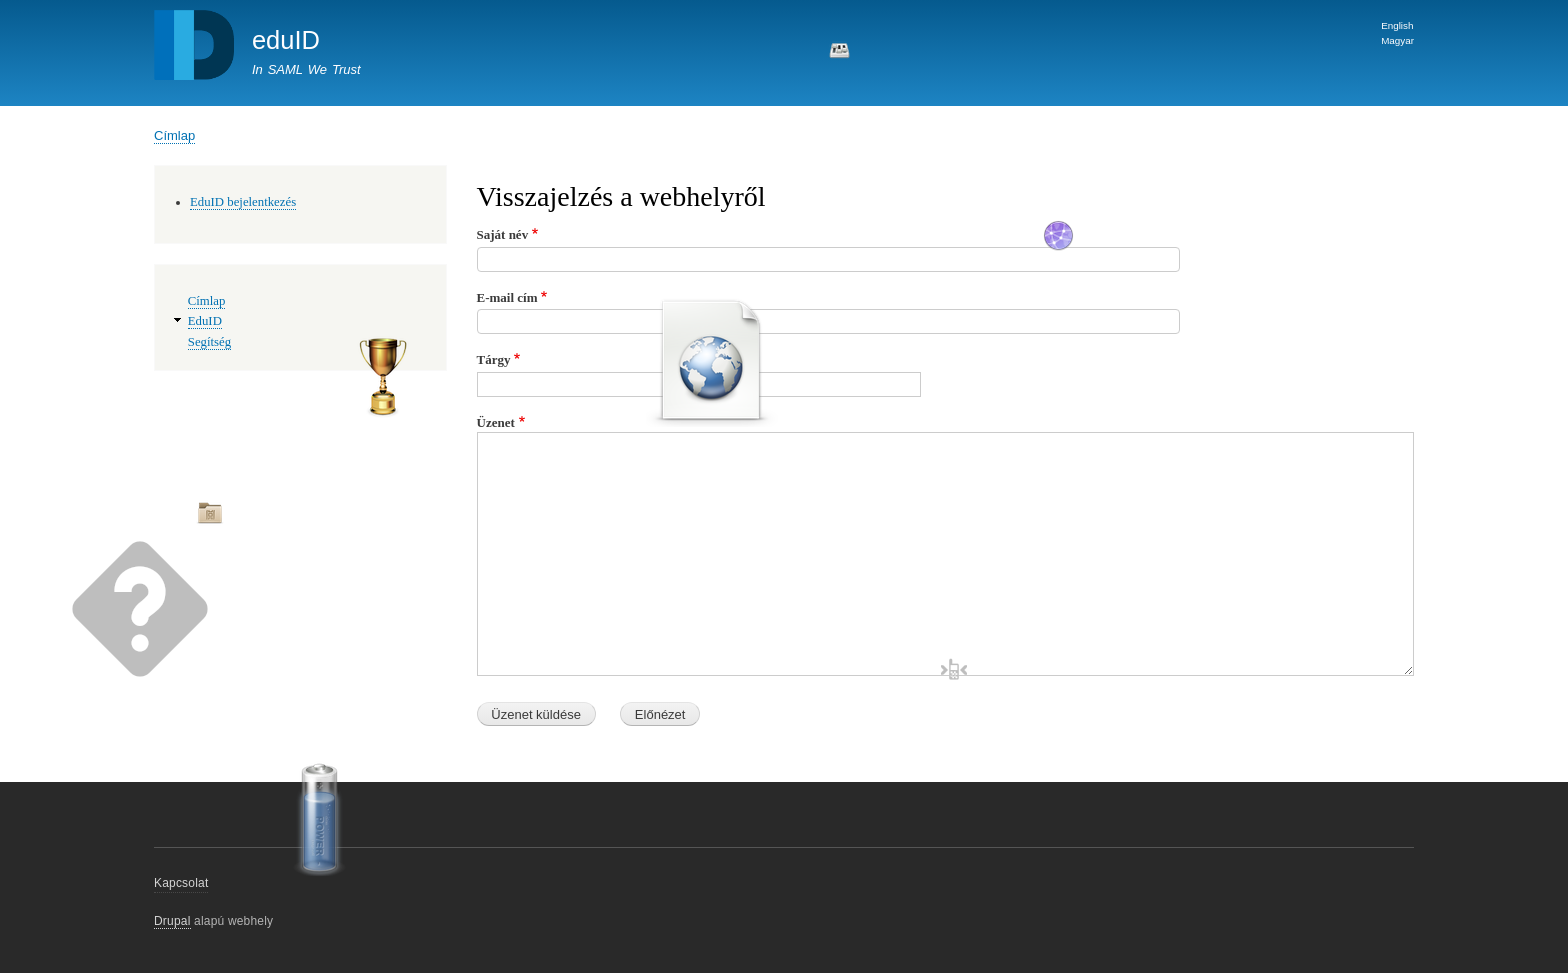  Describe the element at coordinates (319, 820) in the screenshot. I see `indicates battery is sufficiently charged` at that location.